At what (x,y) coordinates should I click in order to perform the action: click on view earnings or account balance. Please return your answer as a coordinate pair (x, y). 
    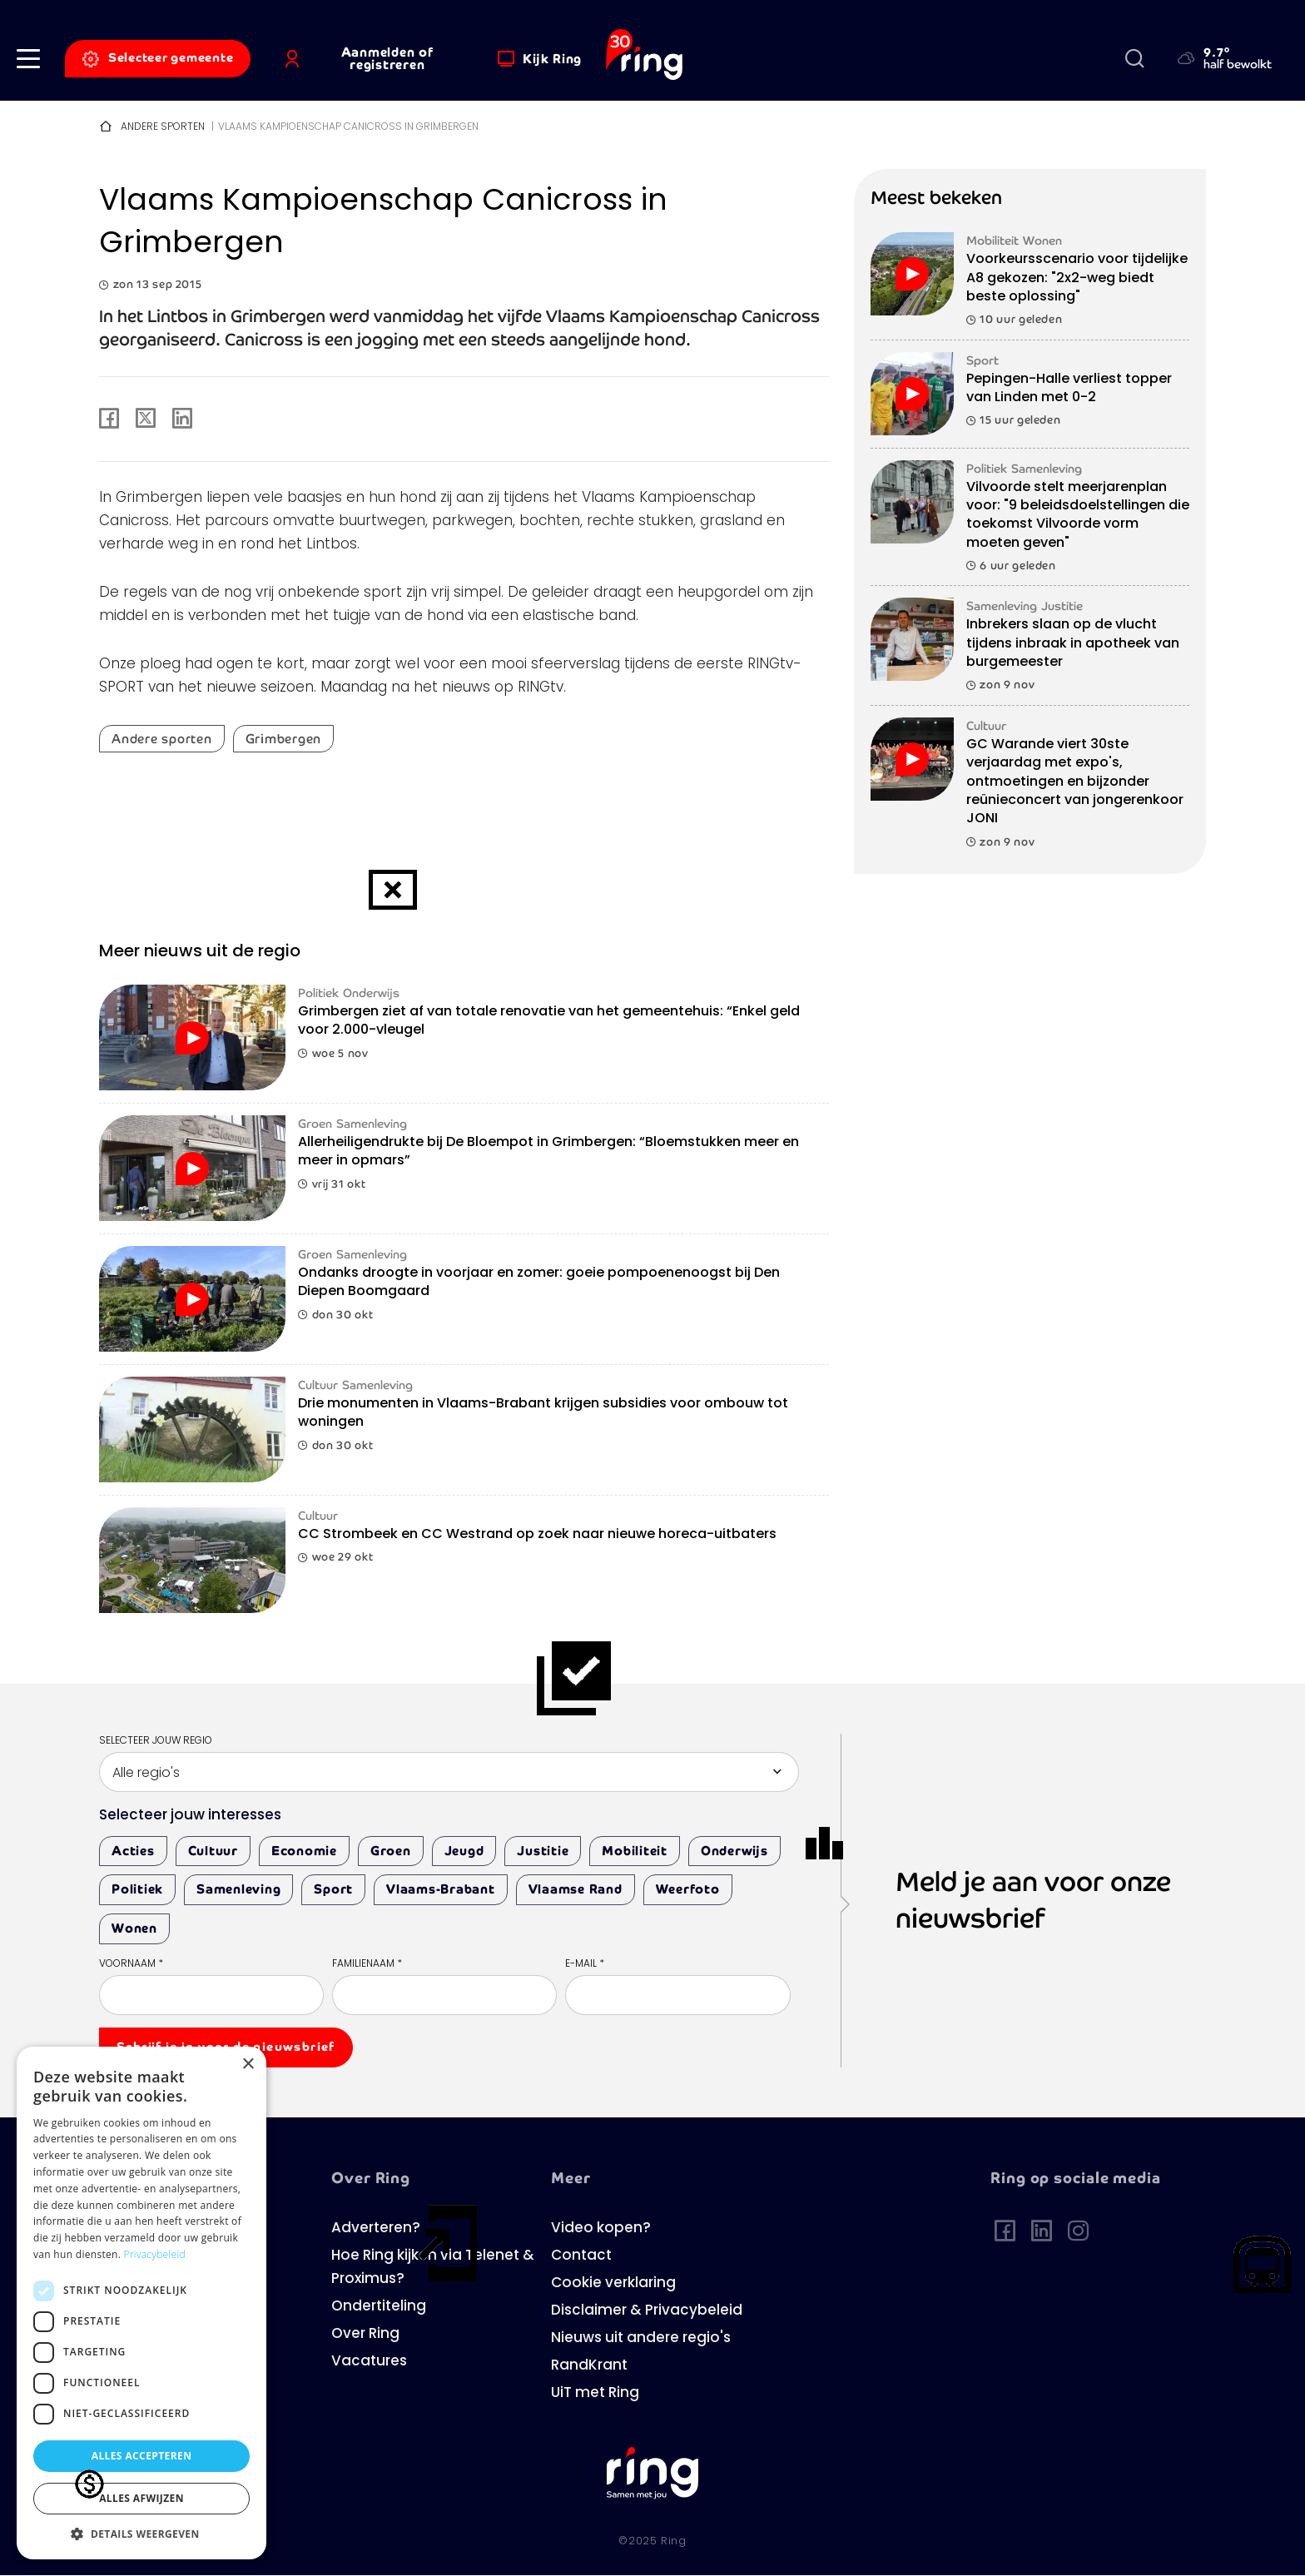
    Looking at the image, I should click on (89, 2484).